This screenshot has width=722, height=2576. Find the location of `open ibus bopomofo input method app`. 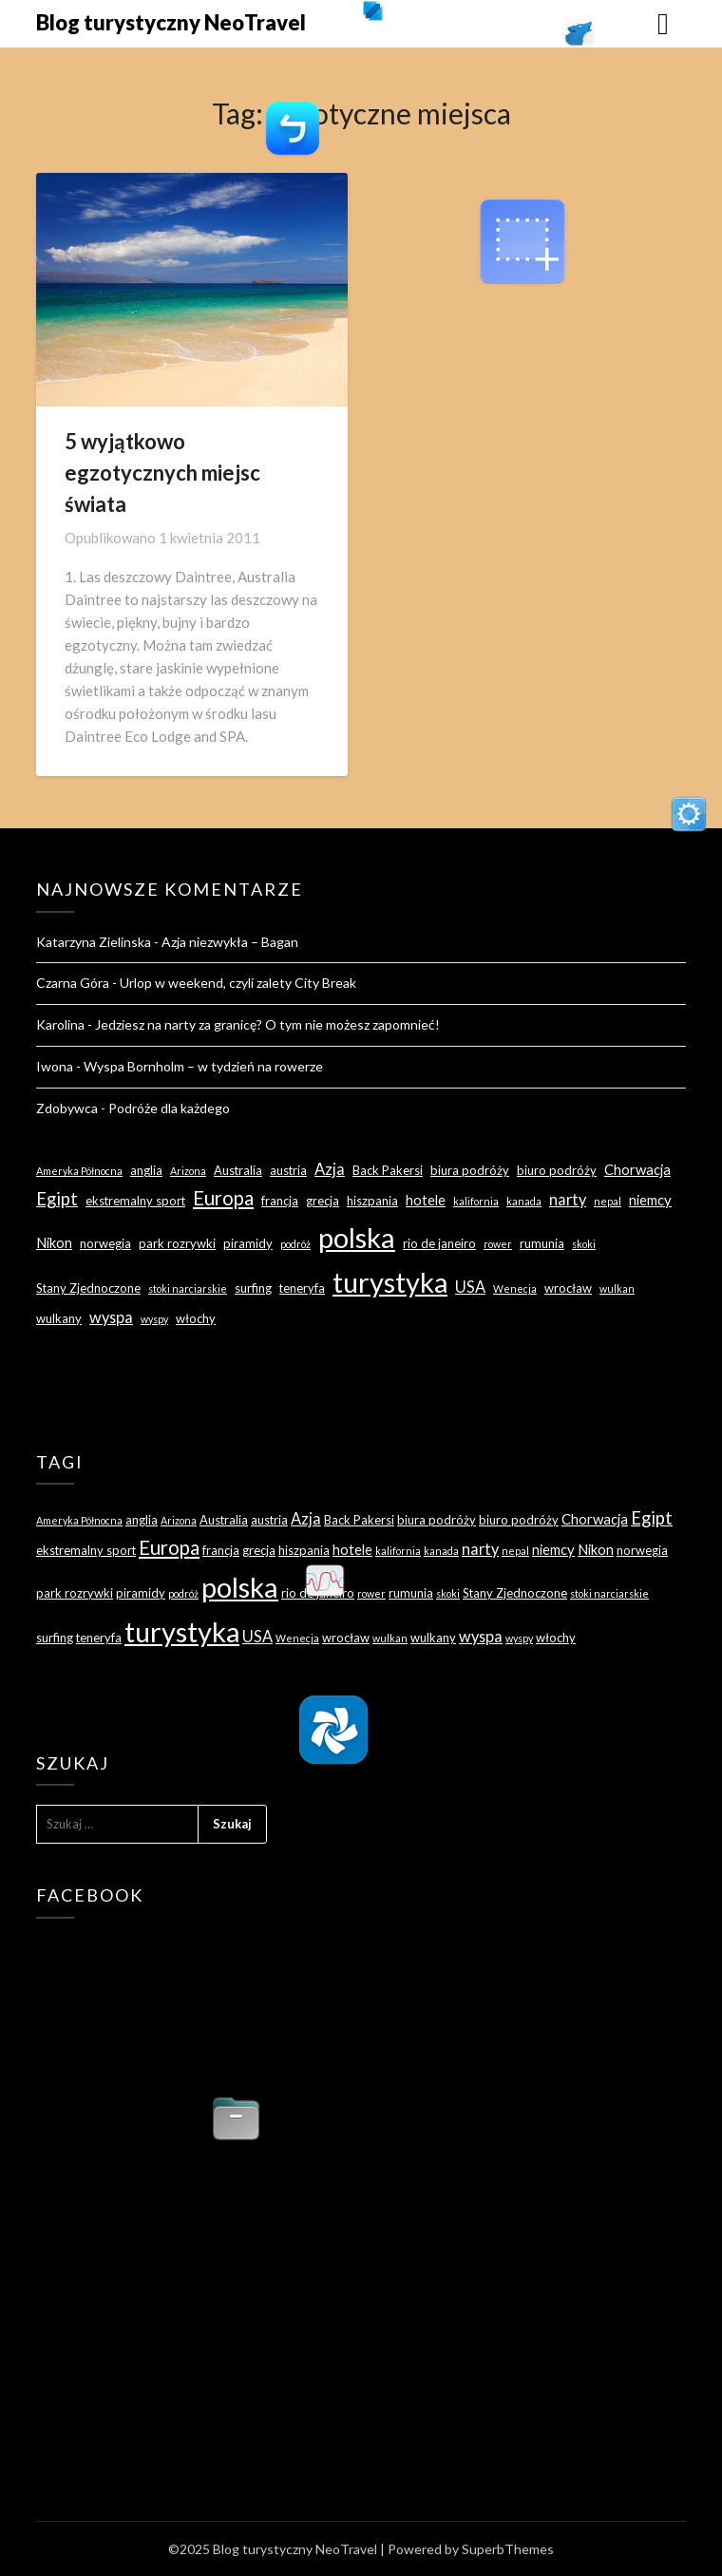

open ibus bopomofo input method app is located at coordinates (293, 128).